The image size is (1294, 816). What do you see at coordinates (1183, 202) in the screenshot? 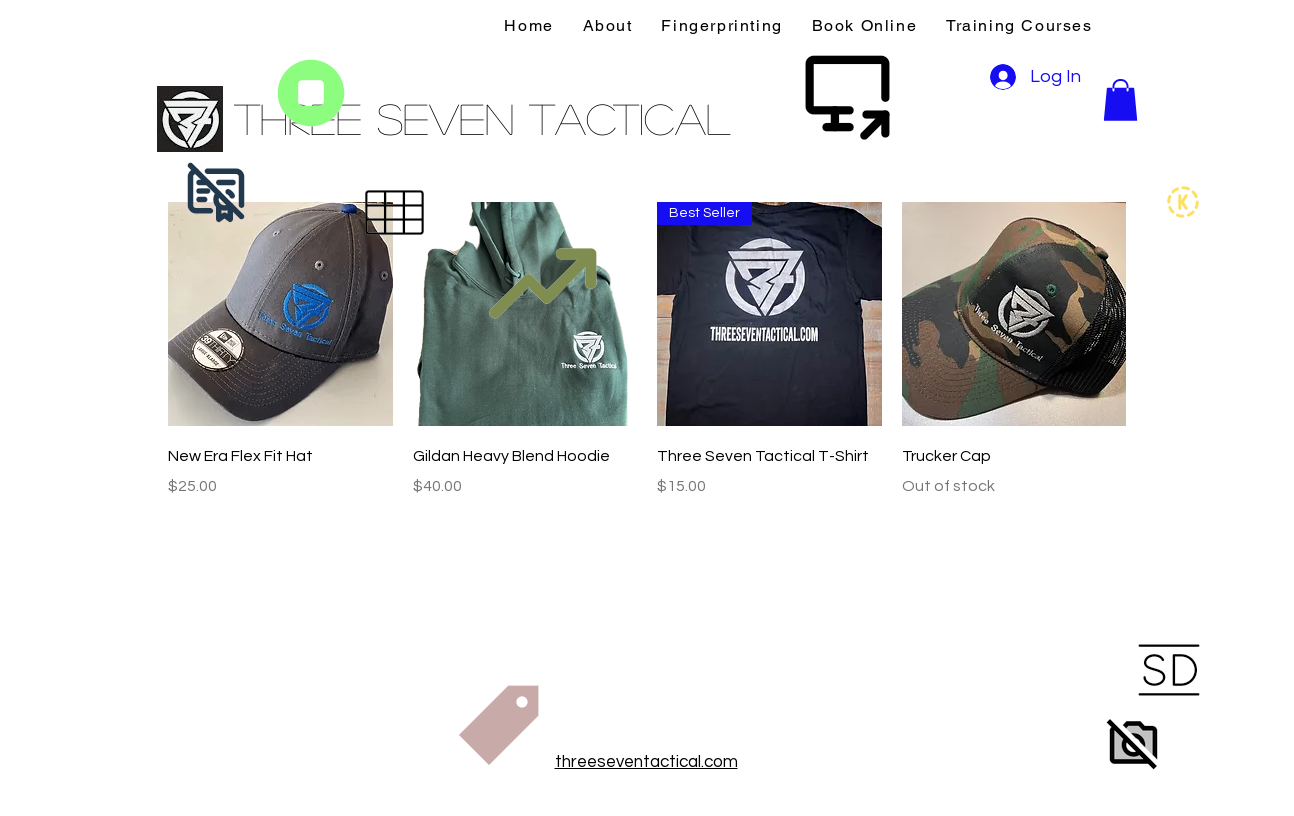
I see `indicates a pending or in-progress item labeled "K"` at bounding box center [1183, 202].